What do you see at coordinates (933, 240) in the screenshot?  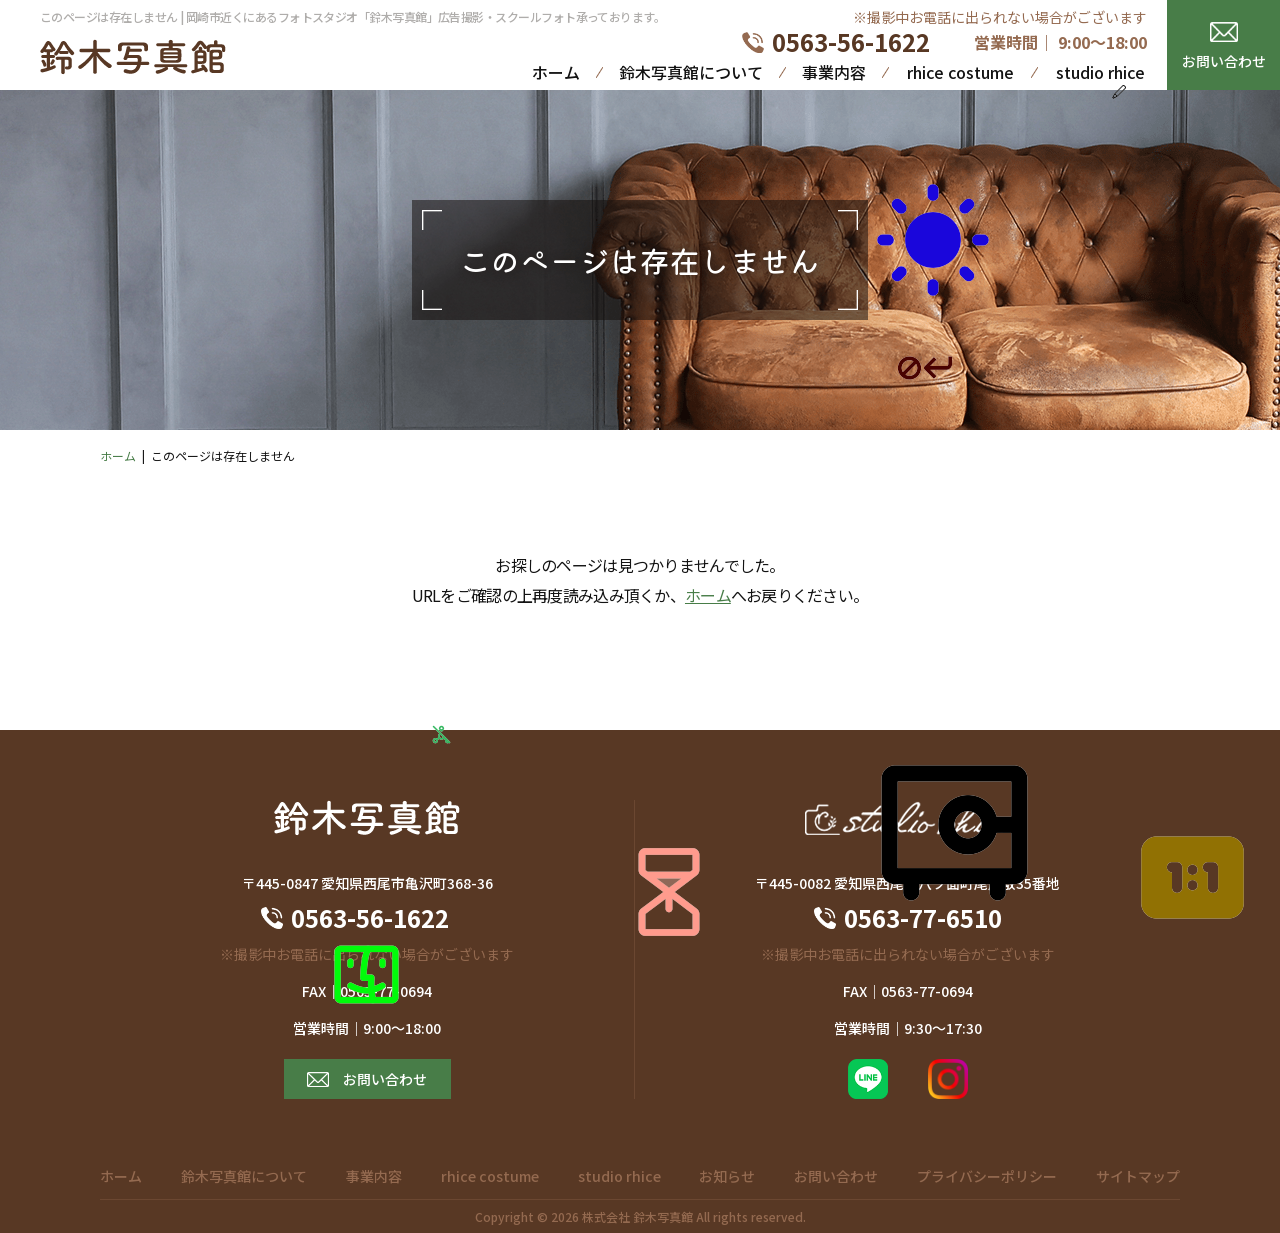 I see `switch to light mode` at bounding box center [933, 240].